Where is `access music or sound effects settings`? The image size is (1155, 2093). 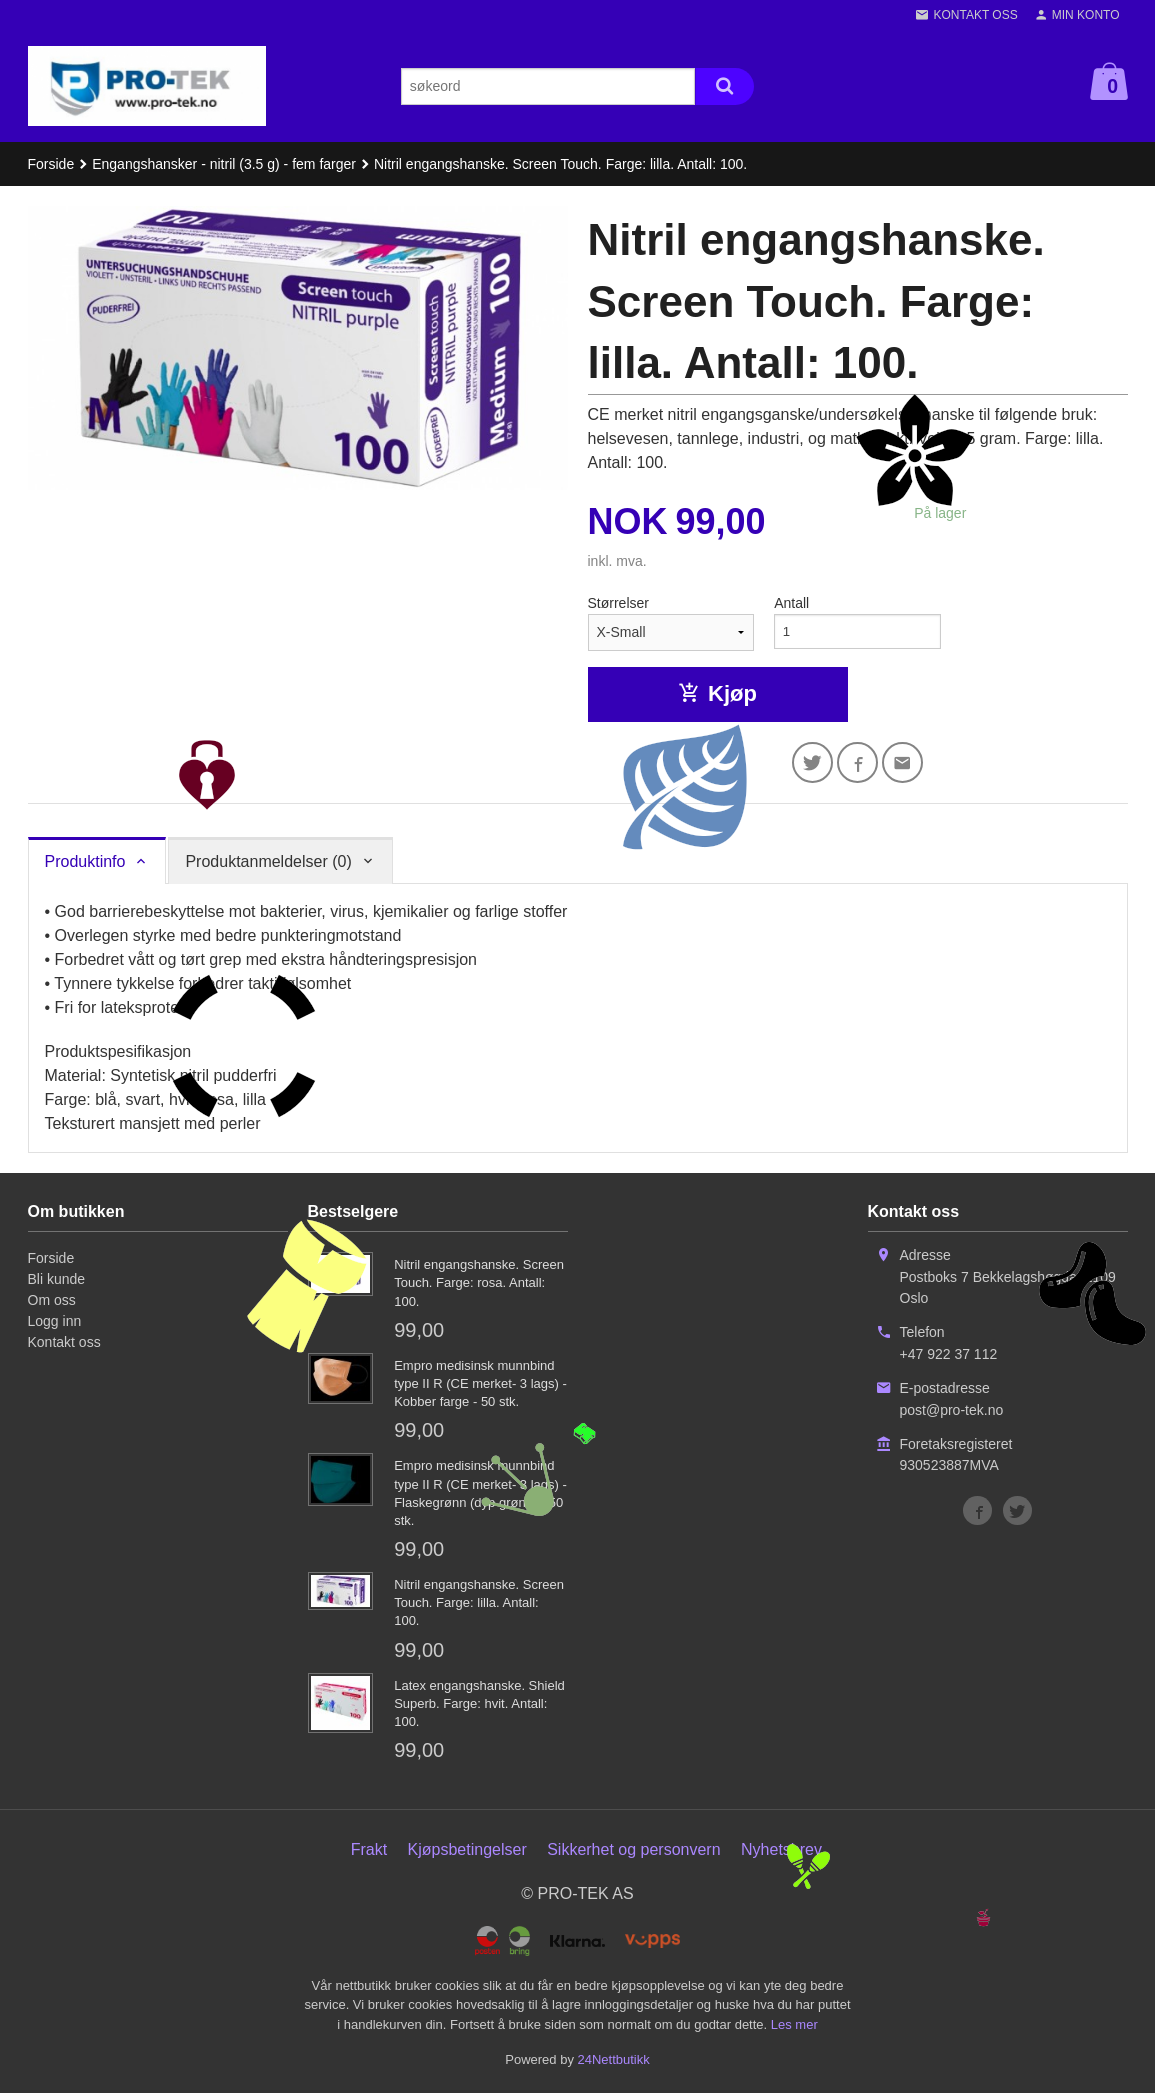
access music or sound effects settings is located at coordinates (808, 1866).